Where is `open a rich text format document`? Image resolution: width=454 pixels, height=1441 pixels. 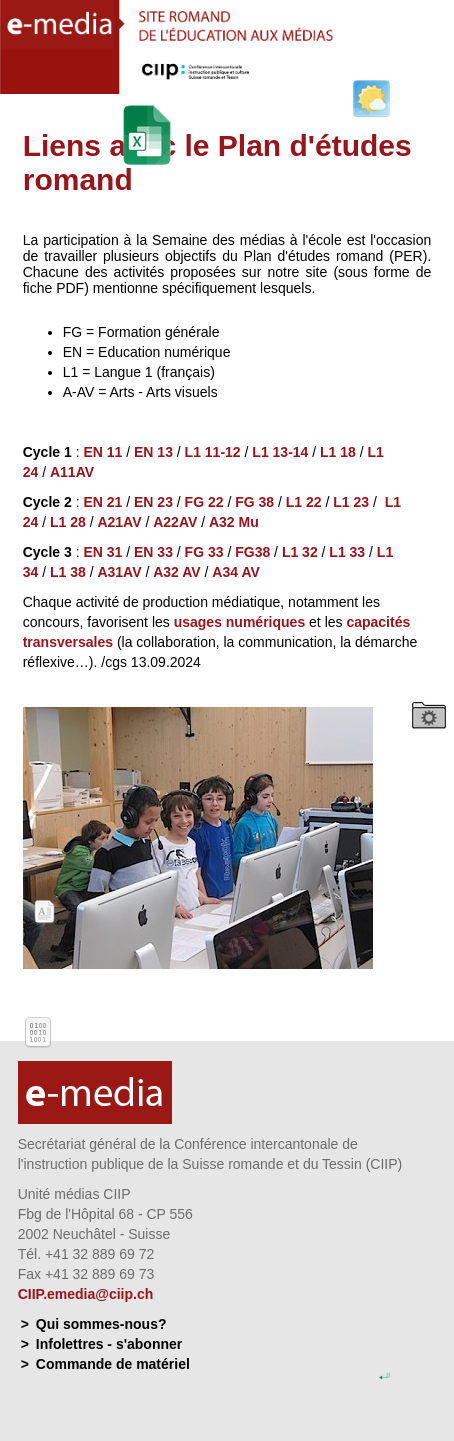 open a rich text format document is located at coordinates (44, 911).